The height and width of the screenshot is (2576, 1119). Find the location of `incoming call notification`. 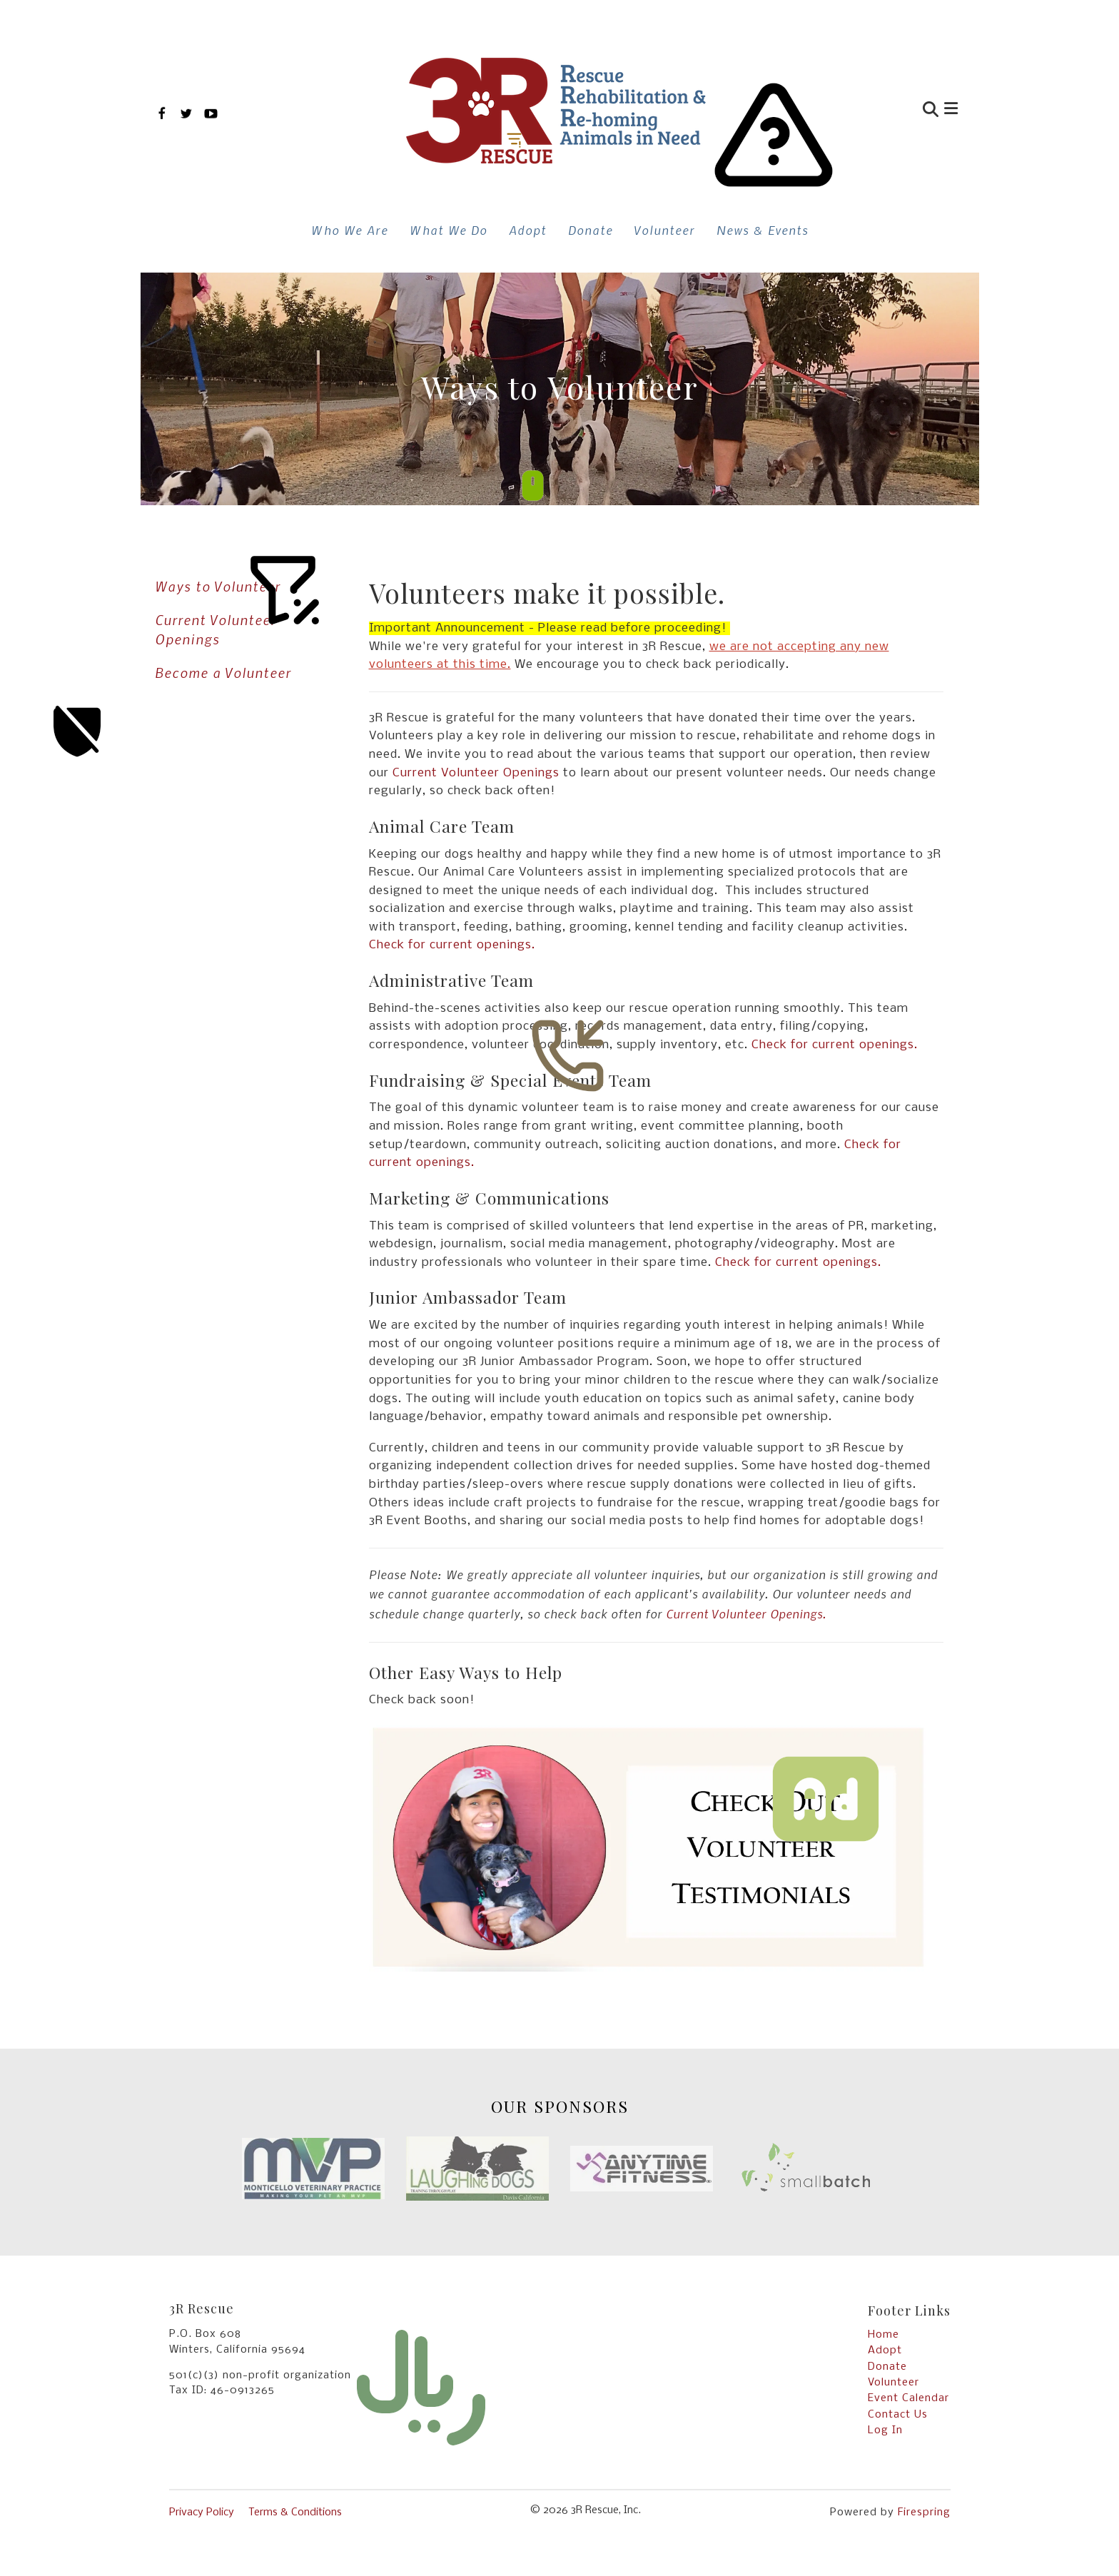

incoming call notification is located at coordinates (567, 1055).